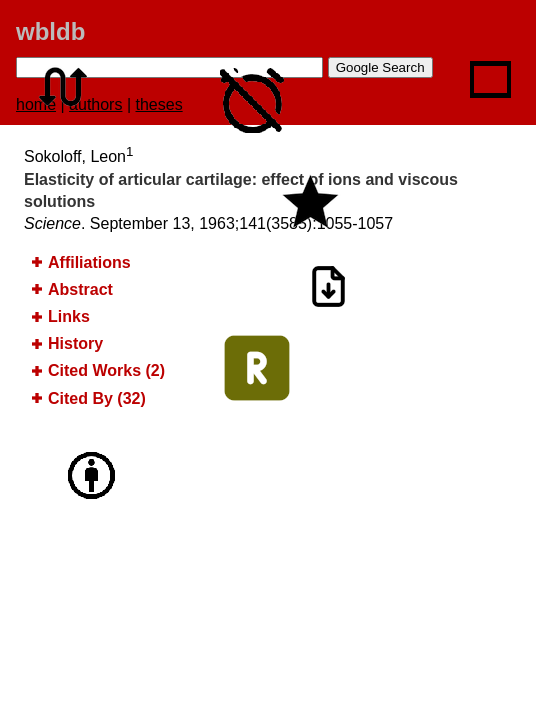 The image size is (536, 720). I want to click on add item to favorites, so click(310, 202).